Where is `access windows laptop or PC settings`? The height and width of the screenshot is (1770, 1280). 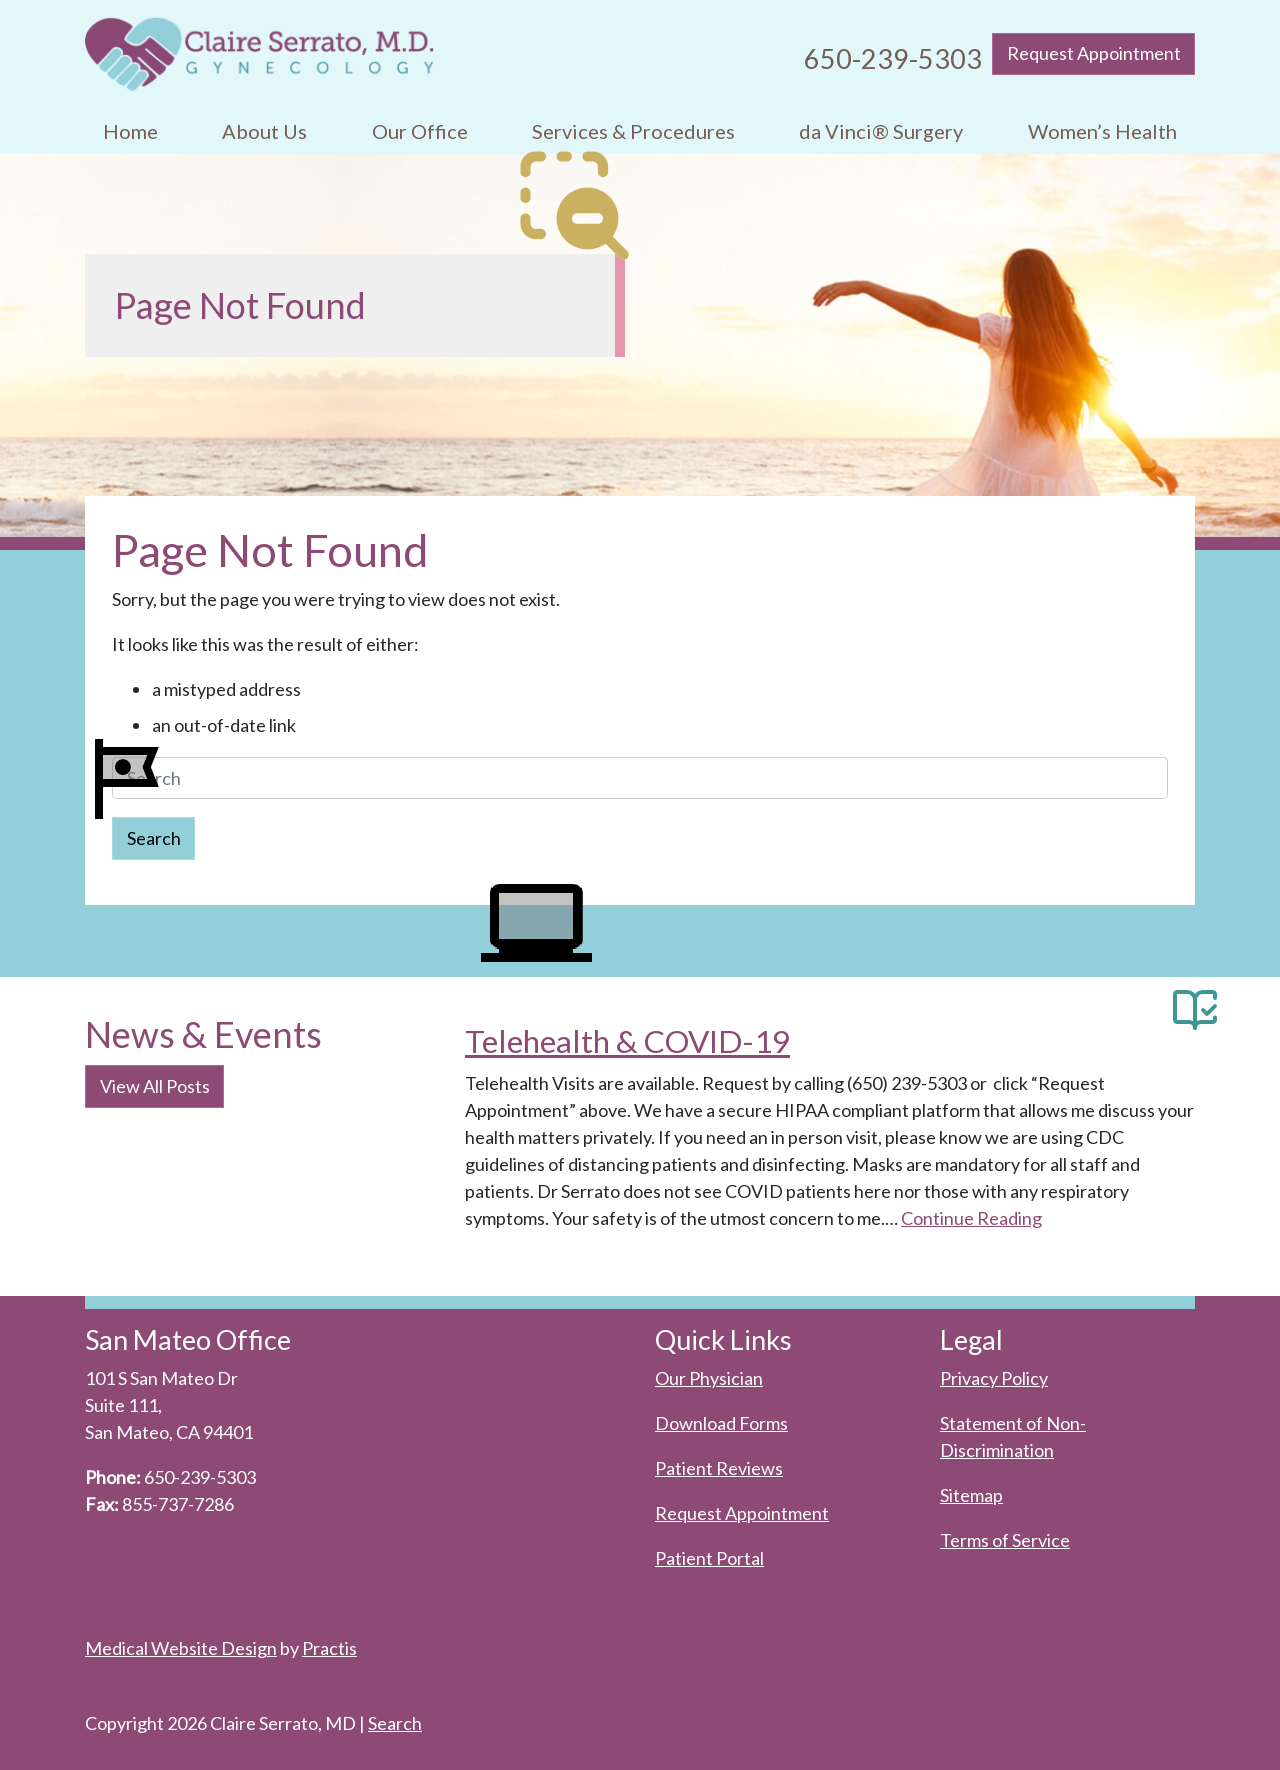 access windows laptop or PC settings is located at coordinates (536, 925).